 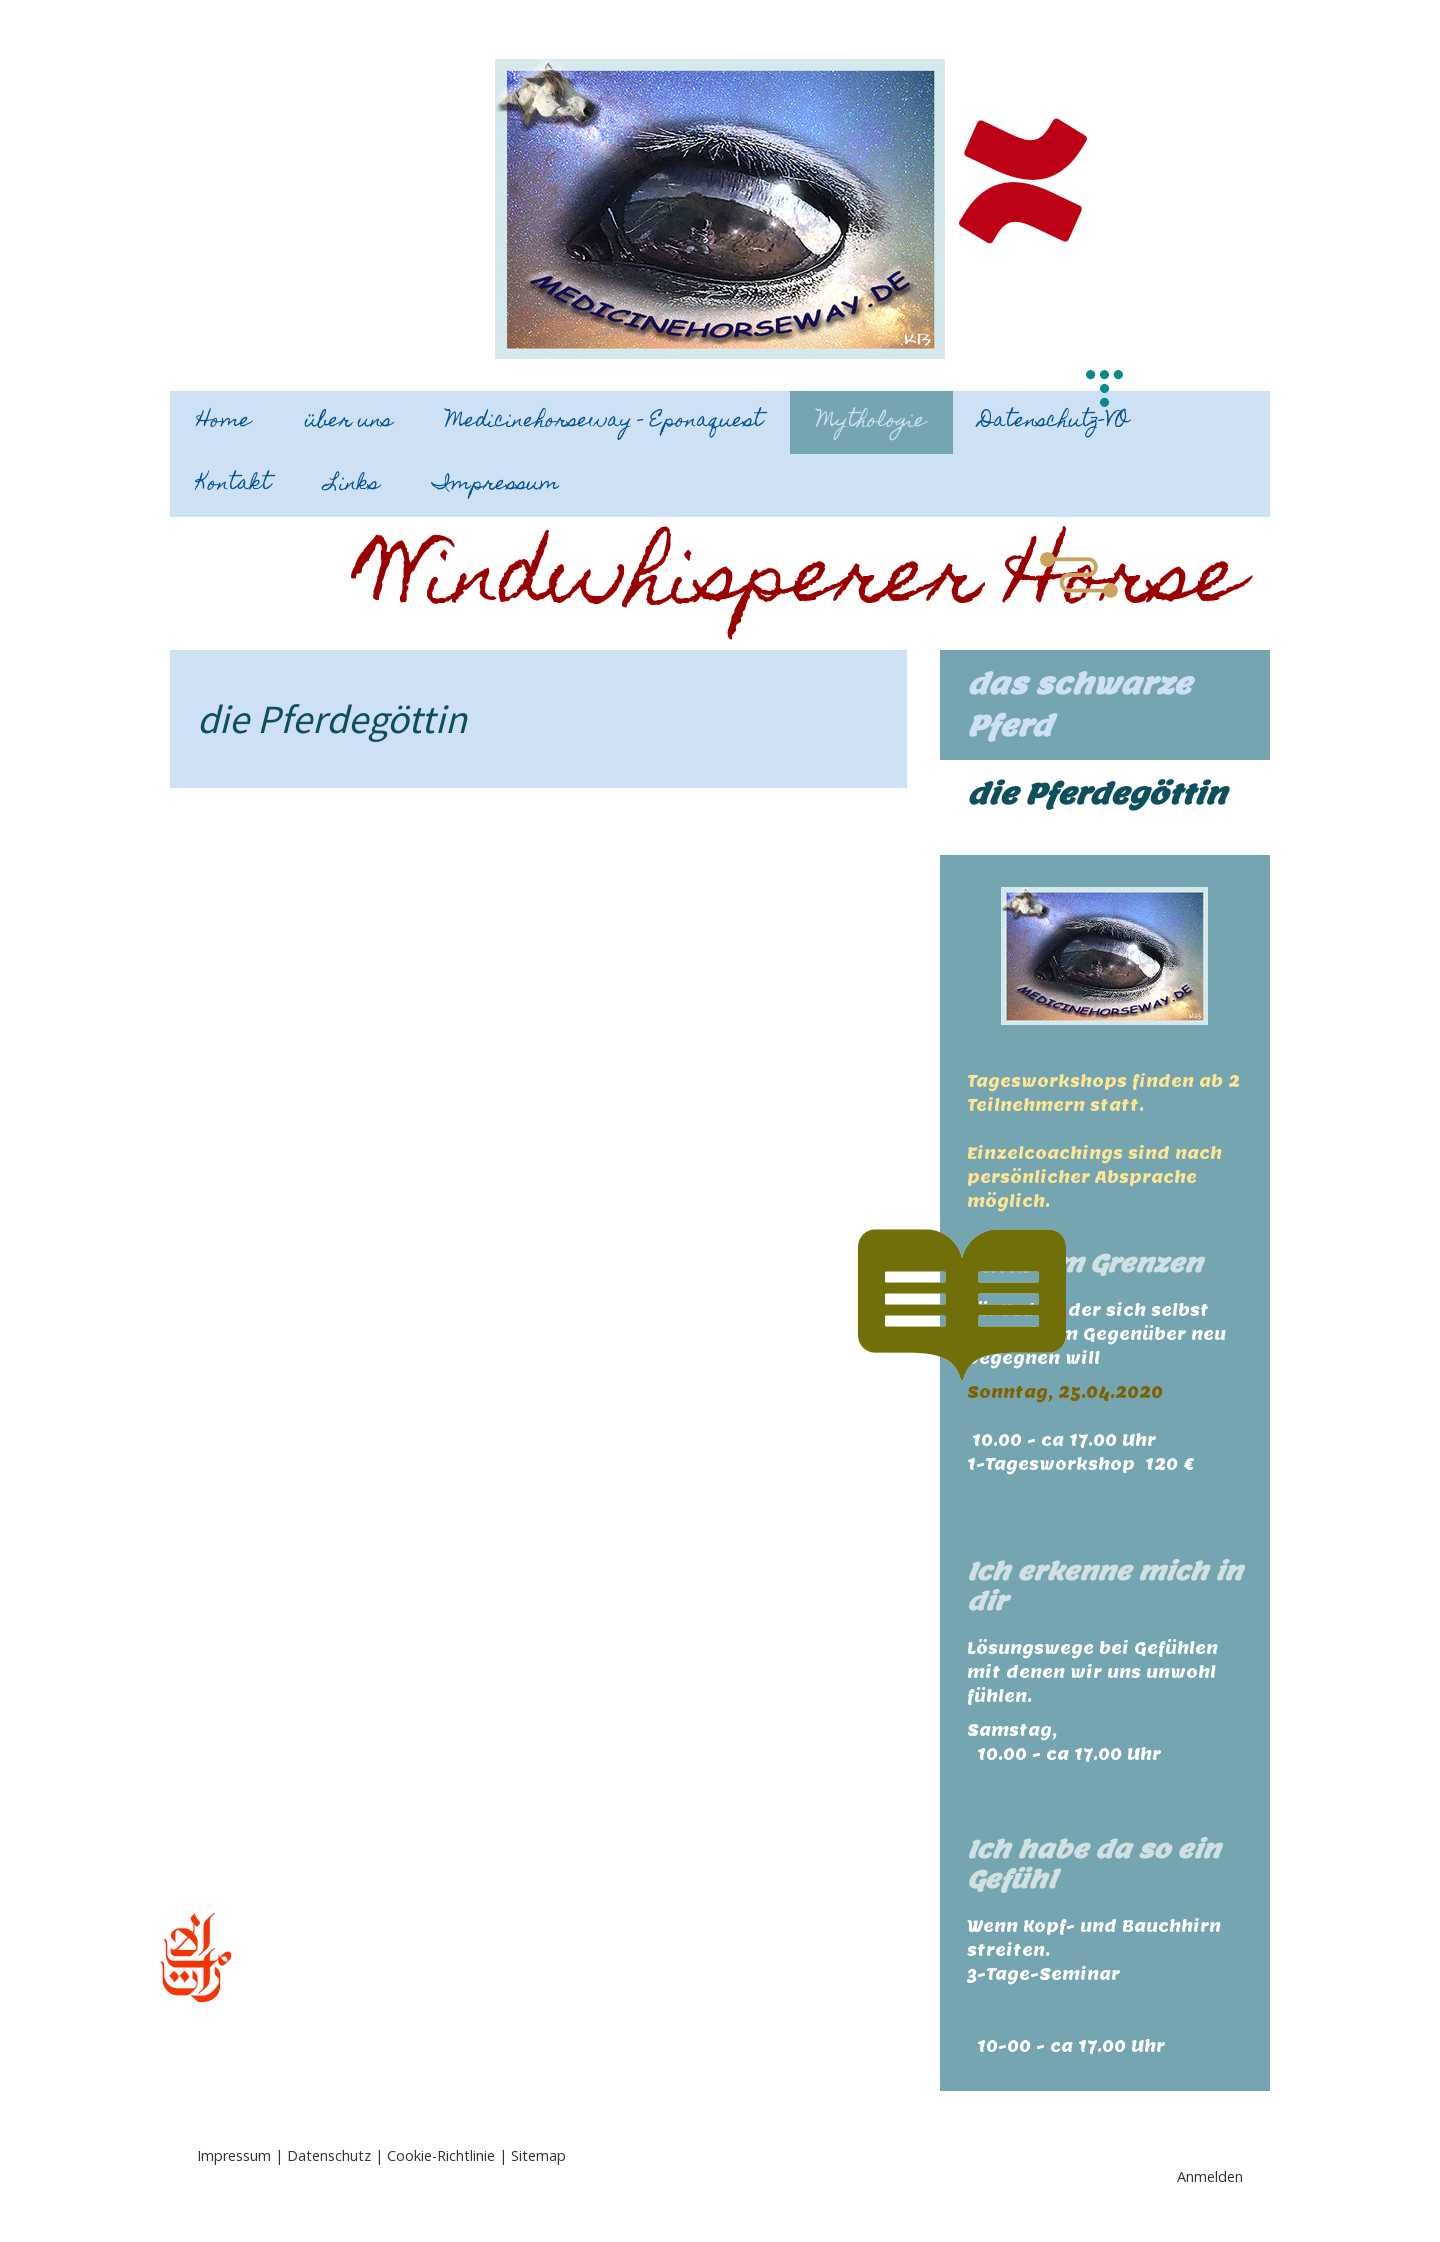 What do you see at coordinates (1023, 181) in the screenshot?
I see `open Confluence workspace` at bounding box center [1023, 181].